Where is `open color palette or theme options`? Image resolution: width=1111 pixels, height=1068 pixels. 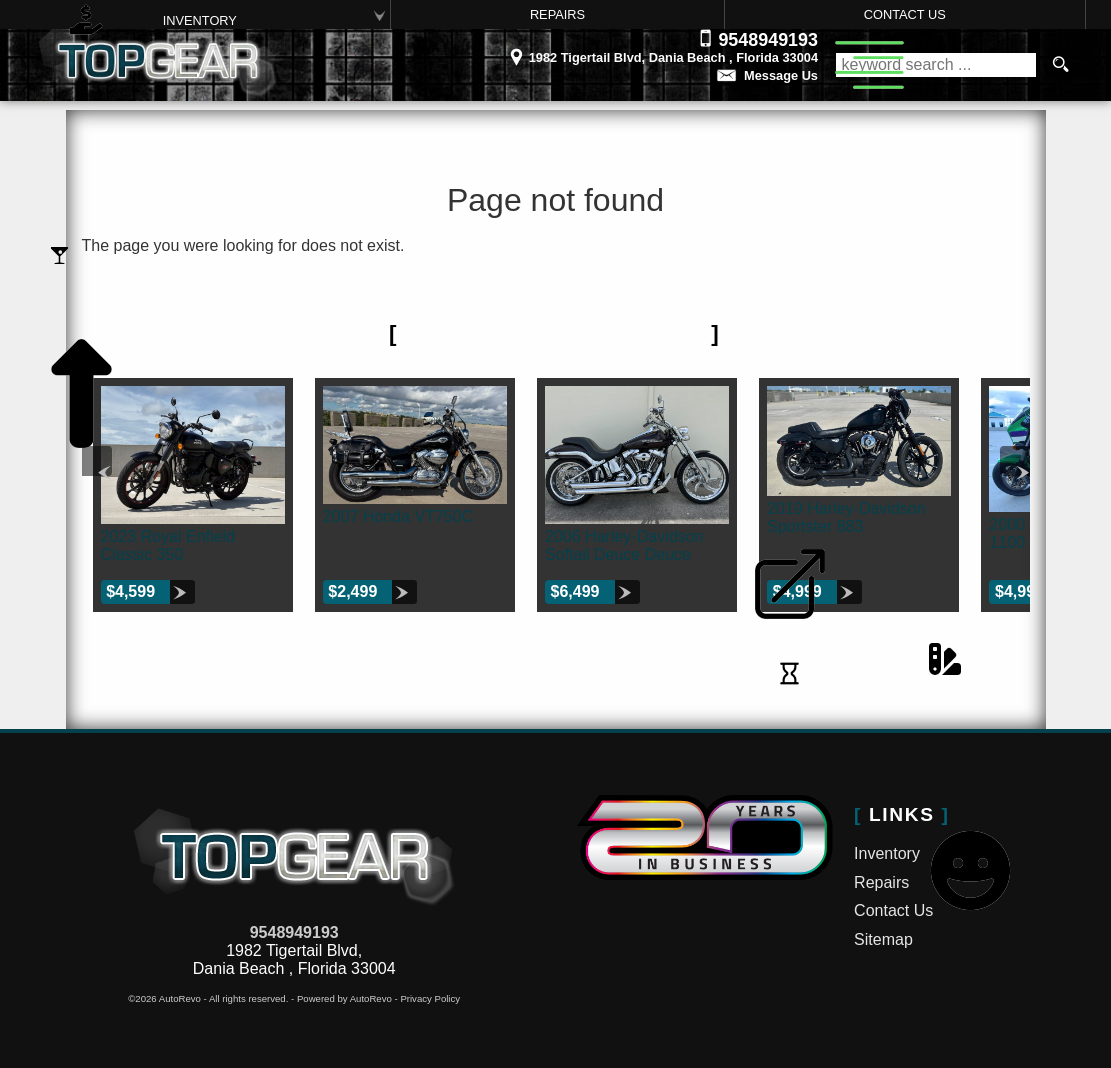
open color palette or theme options is located at coordinates (945, 659).